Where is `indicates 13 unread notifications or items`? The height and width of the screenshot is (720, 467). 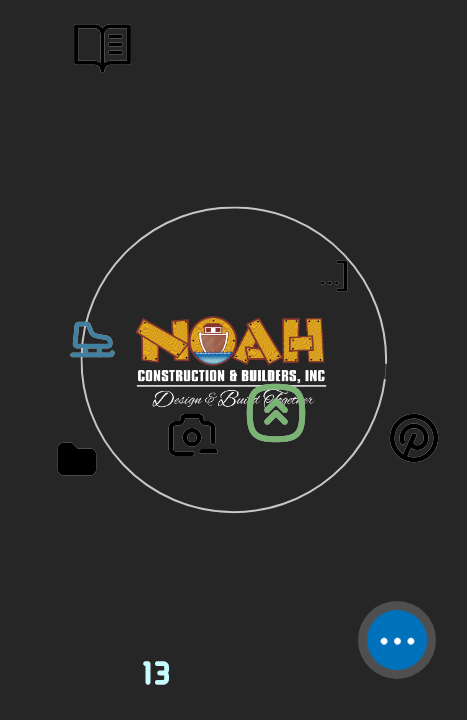 indicates 13 unread notifications or items is located at coordinates (155, 673).